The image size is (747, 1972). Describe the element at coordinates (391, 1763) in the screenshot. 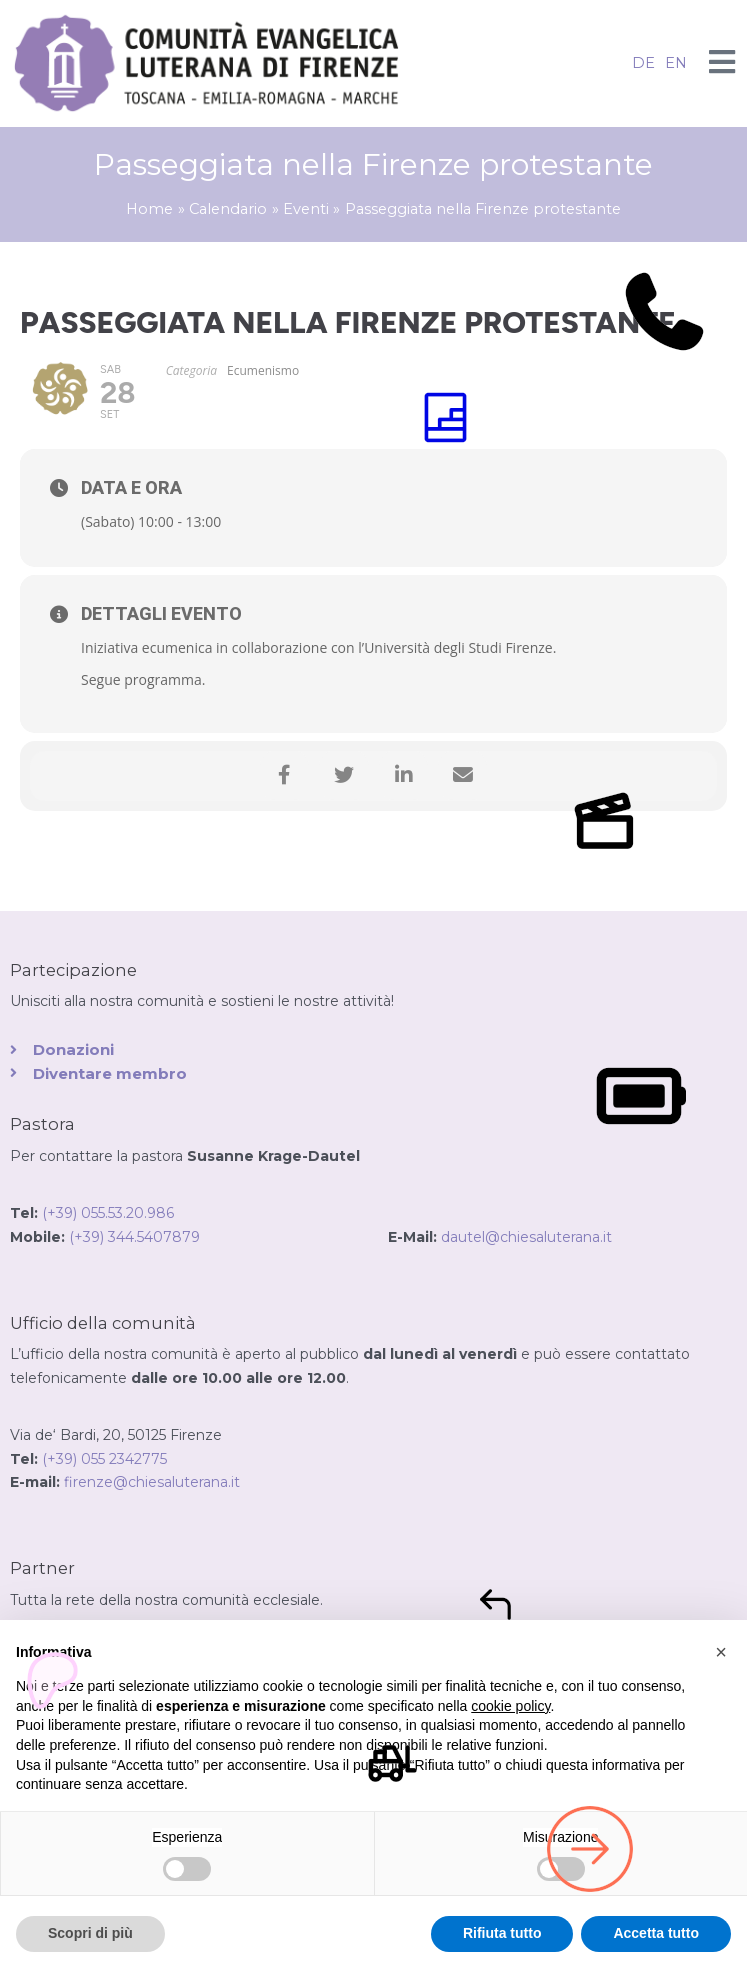

I see `access warehouse or inventory management` at that location.